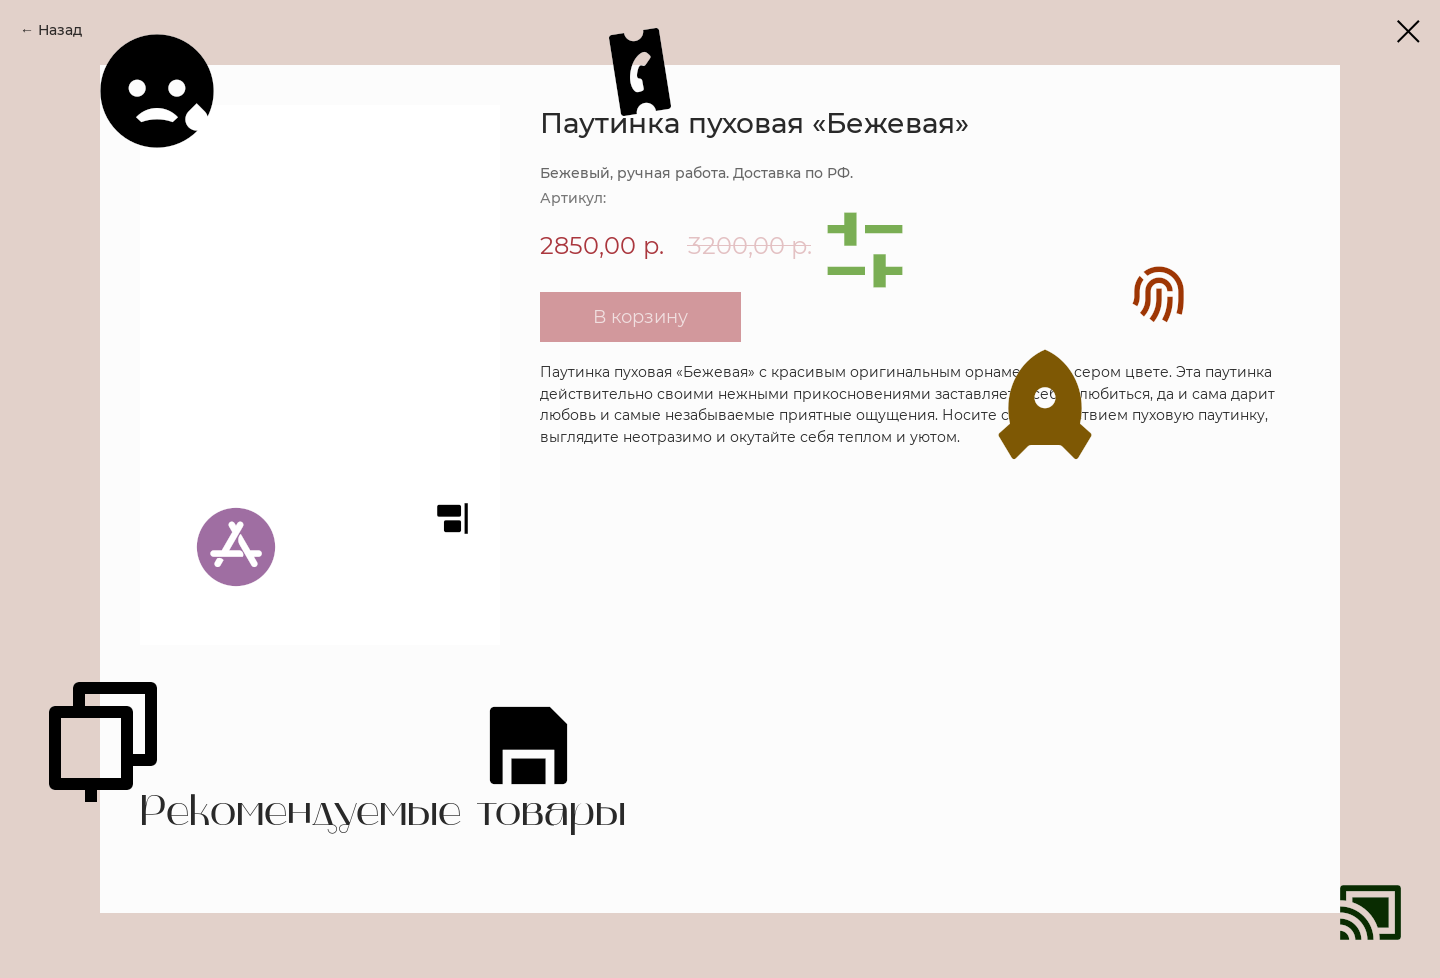 The width and height of the screenshot is (1440, 978). Describe the element at coordinates (640, 72) in the screenshot. I see `open the Allociné app for movie listings and reviews` at that location.